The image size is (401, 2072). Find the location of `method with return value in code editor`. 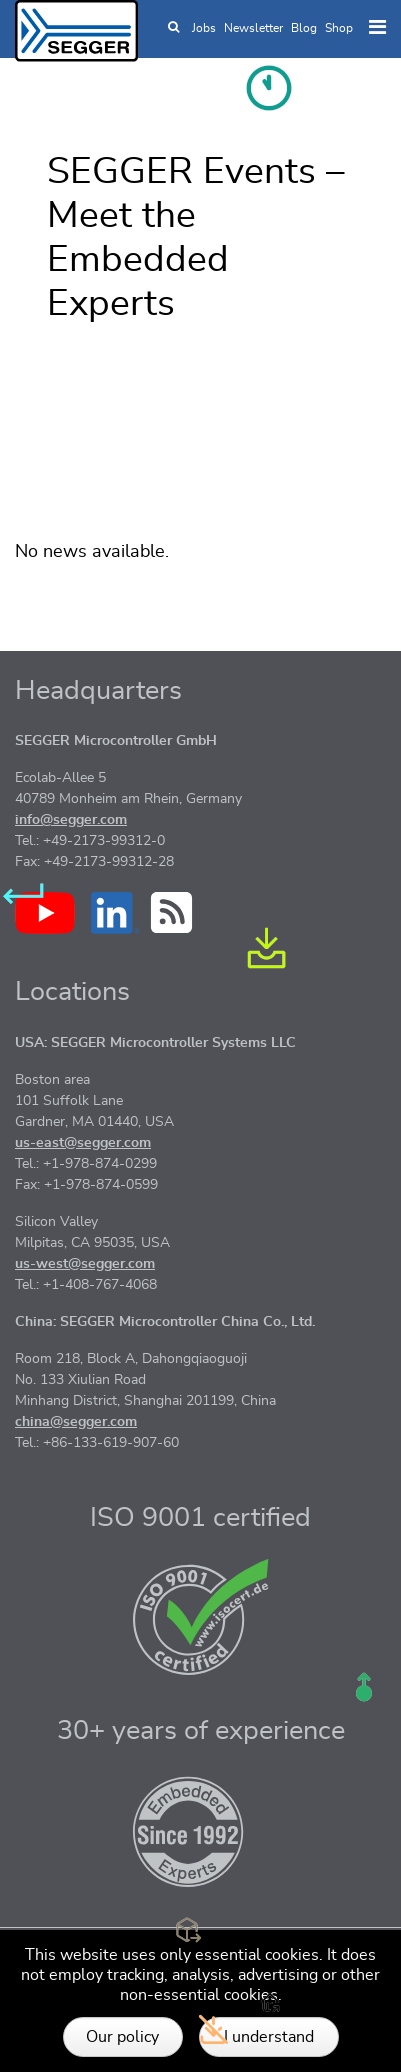

method with return value in code editor is located at coordinates (187, 1930).